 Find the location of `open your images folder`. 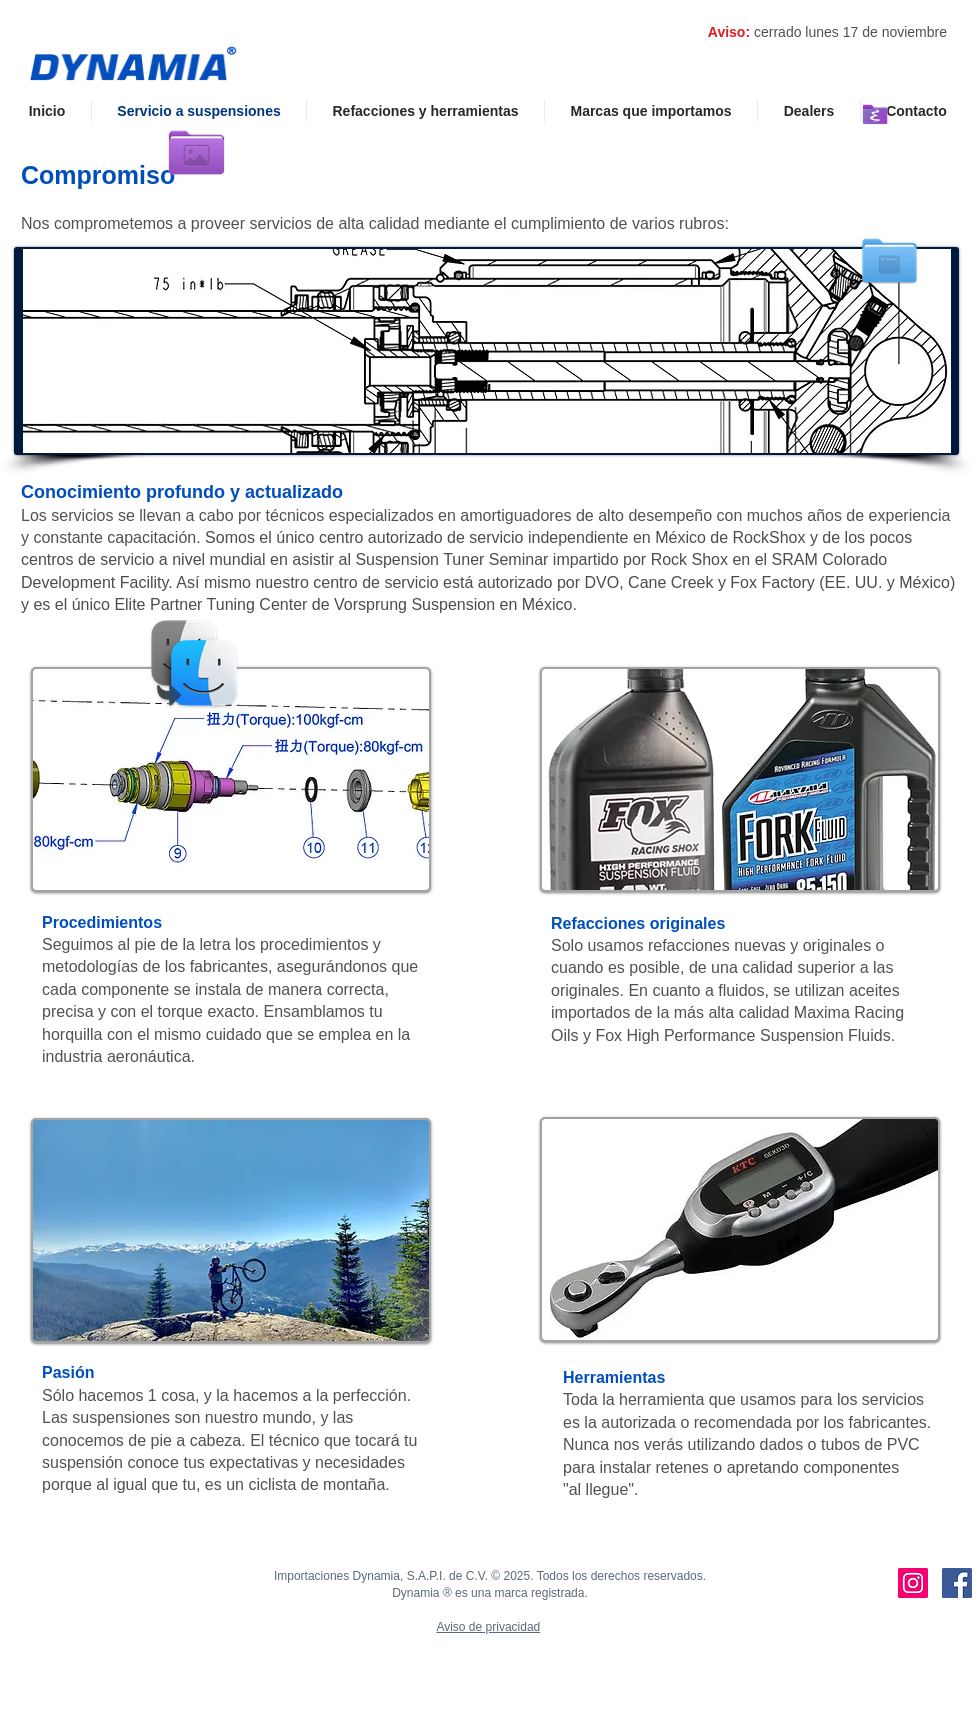

open your images folder is located at coordinates (196, 152).